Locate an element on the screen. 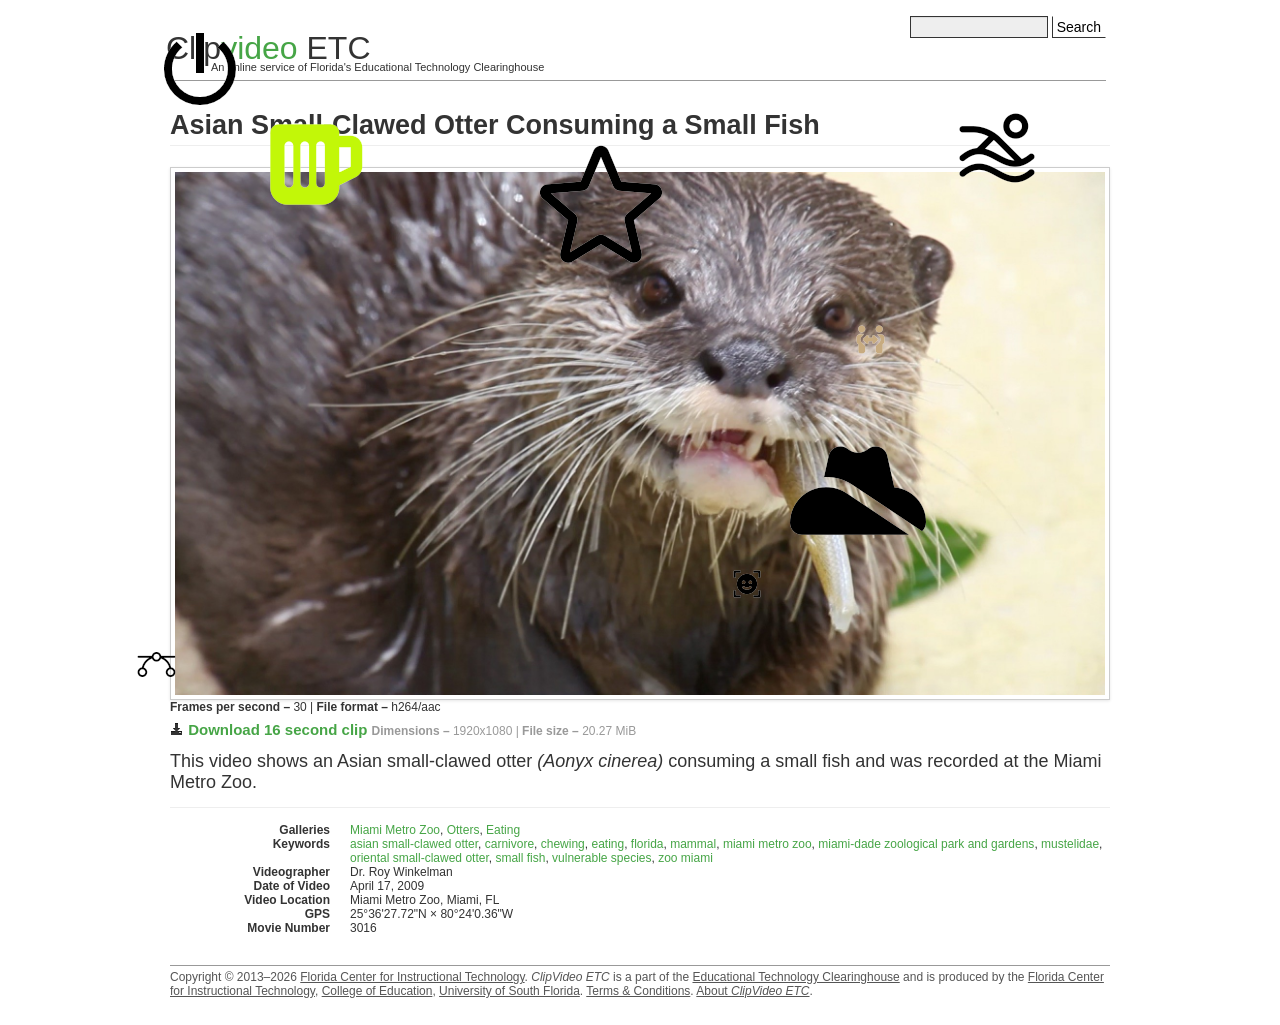 This screenshot has height=1025, width=1280. browse nearby bars or pubs is located at coordinates (310, 164).